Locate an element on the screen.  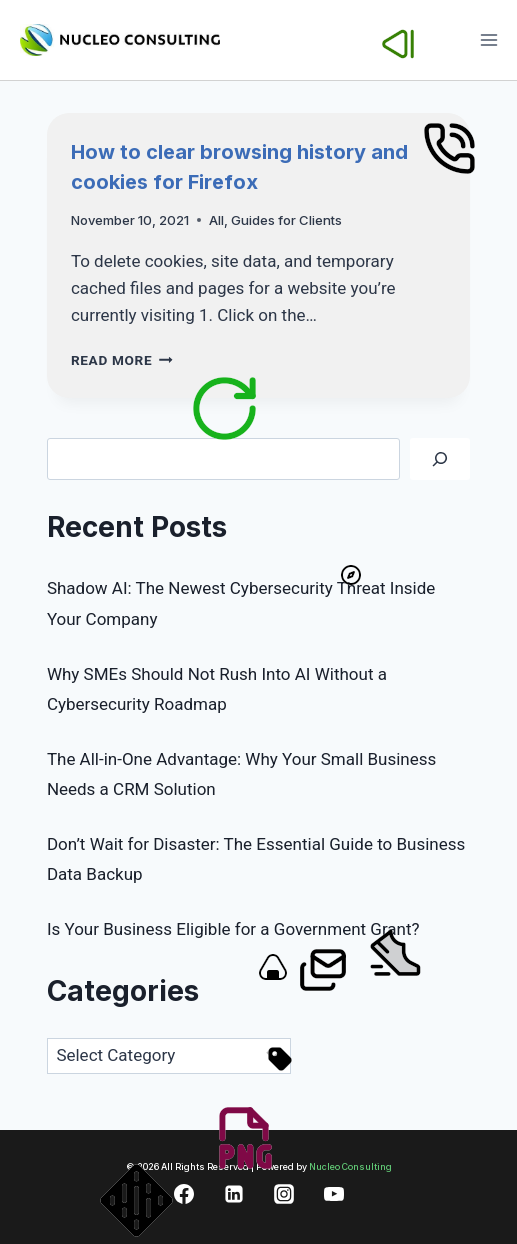
food or restaurant category indicator is located at coordinates (273, 967).